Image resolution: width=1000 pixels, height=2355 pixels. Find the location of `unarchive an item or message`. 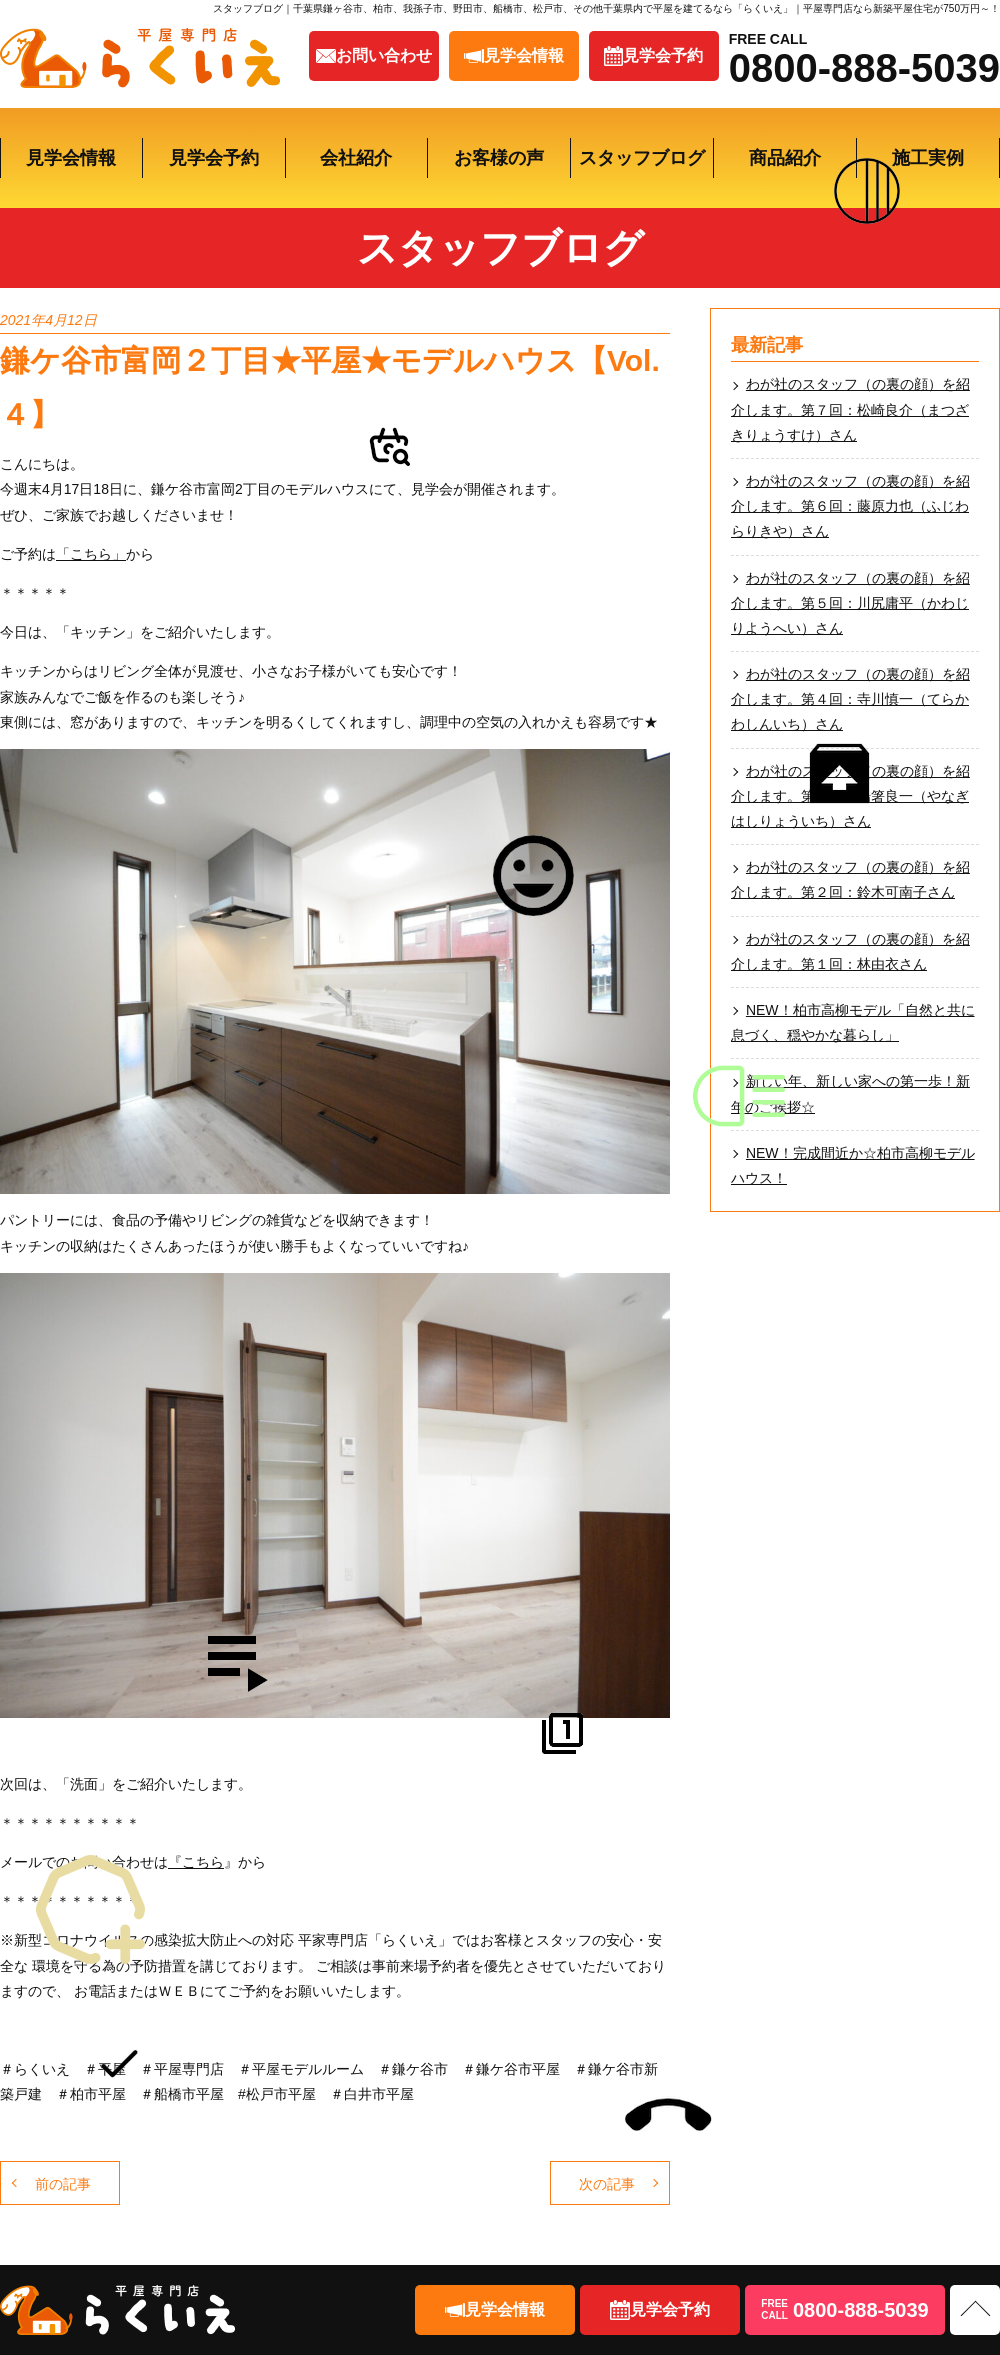

unarchive an item or message is located at coordinates (839, 773).